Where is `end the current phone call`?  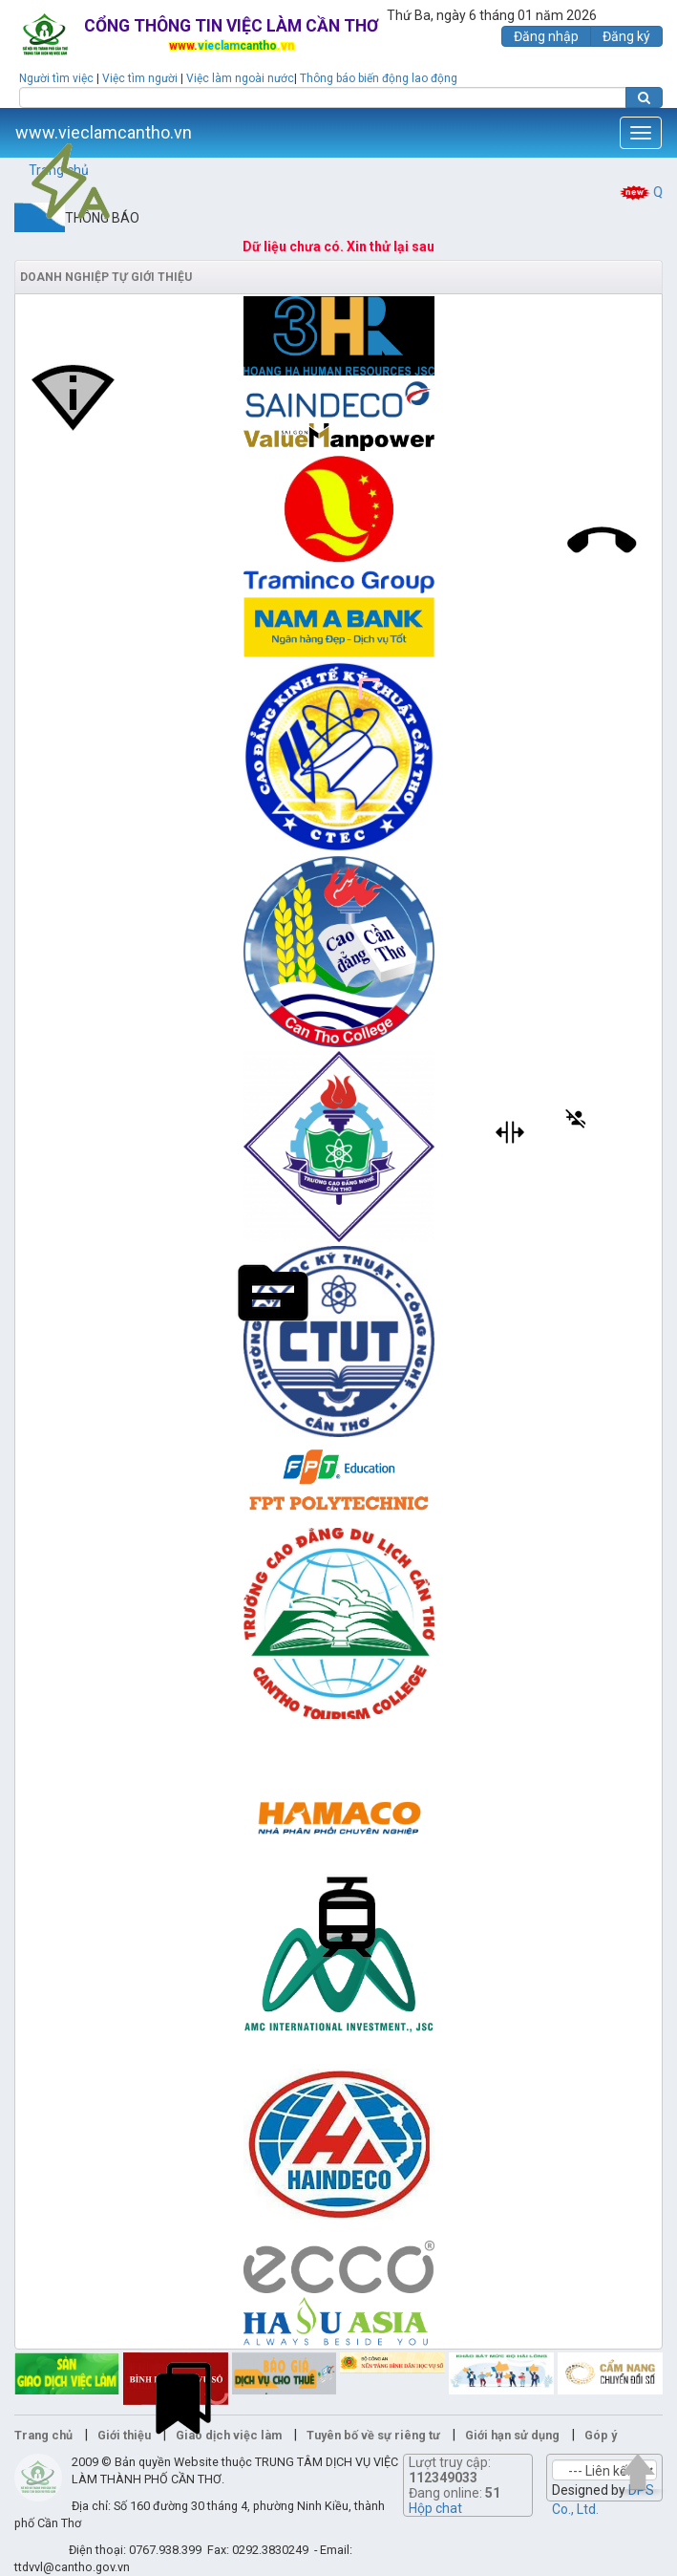 end the current phone call is located at coordinates (602, 541).